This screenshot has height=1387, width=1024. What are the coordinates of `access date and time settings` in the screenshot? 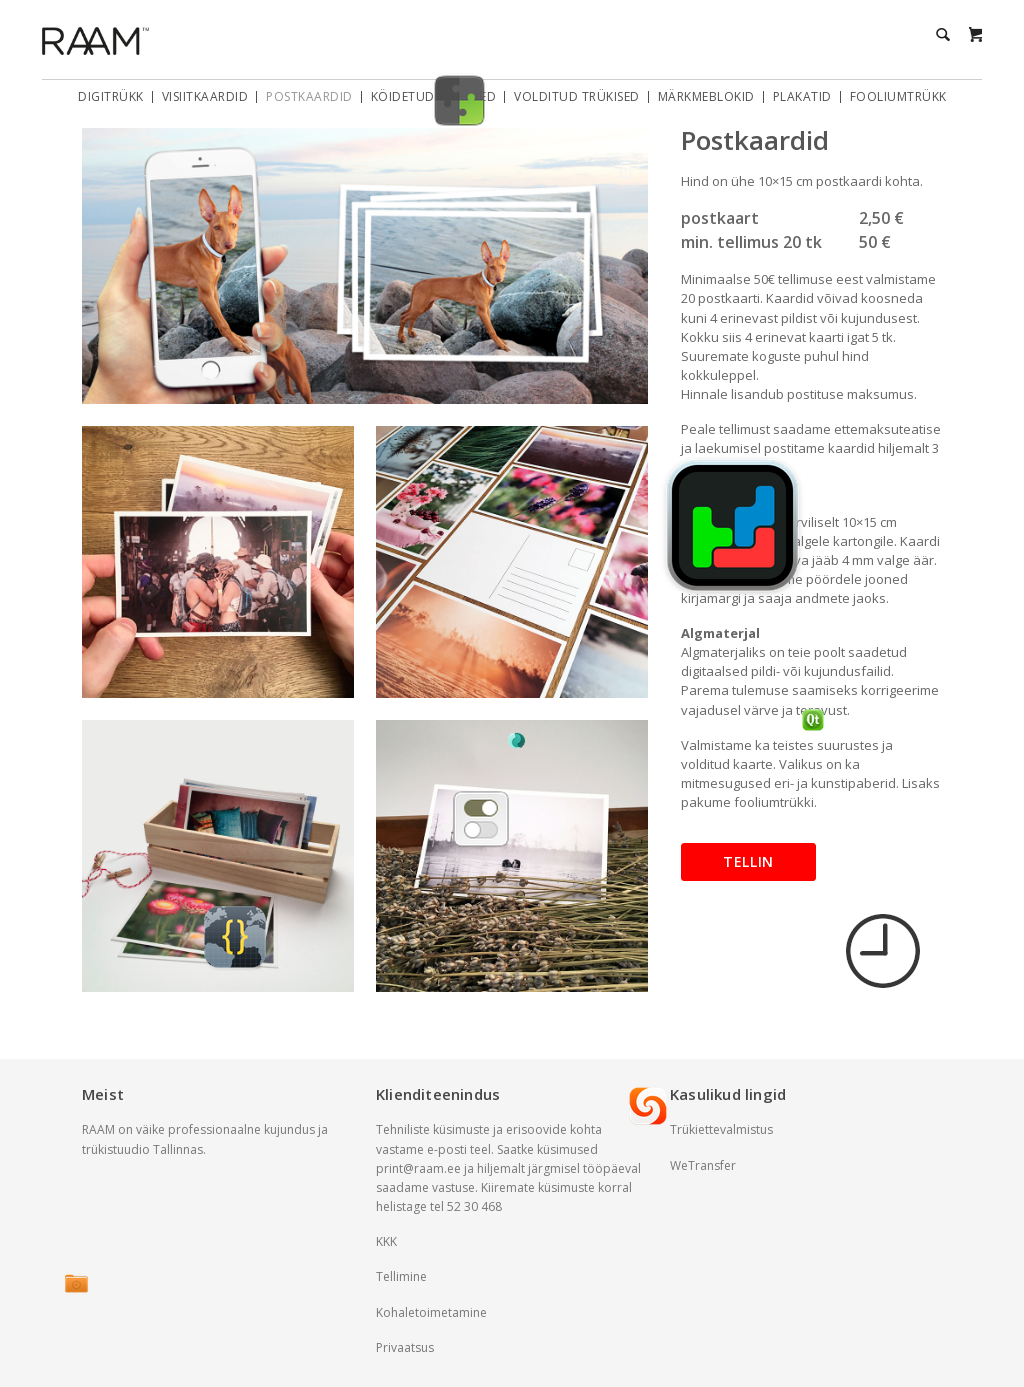 It's located at (883, 951).